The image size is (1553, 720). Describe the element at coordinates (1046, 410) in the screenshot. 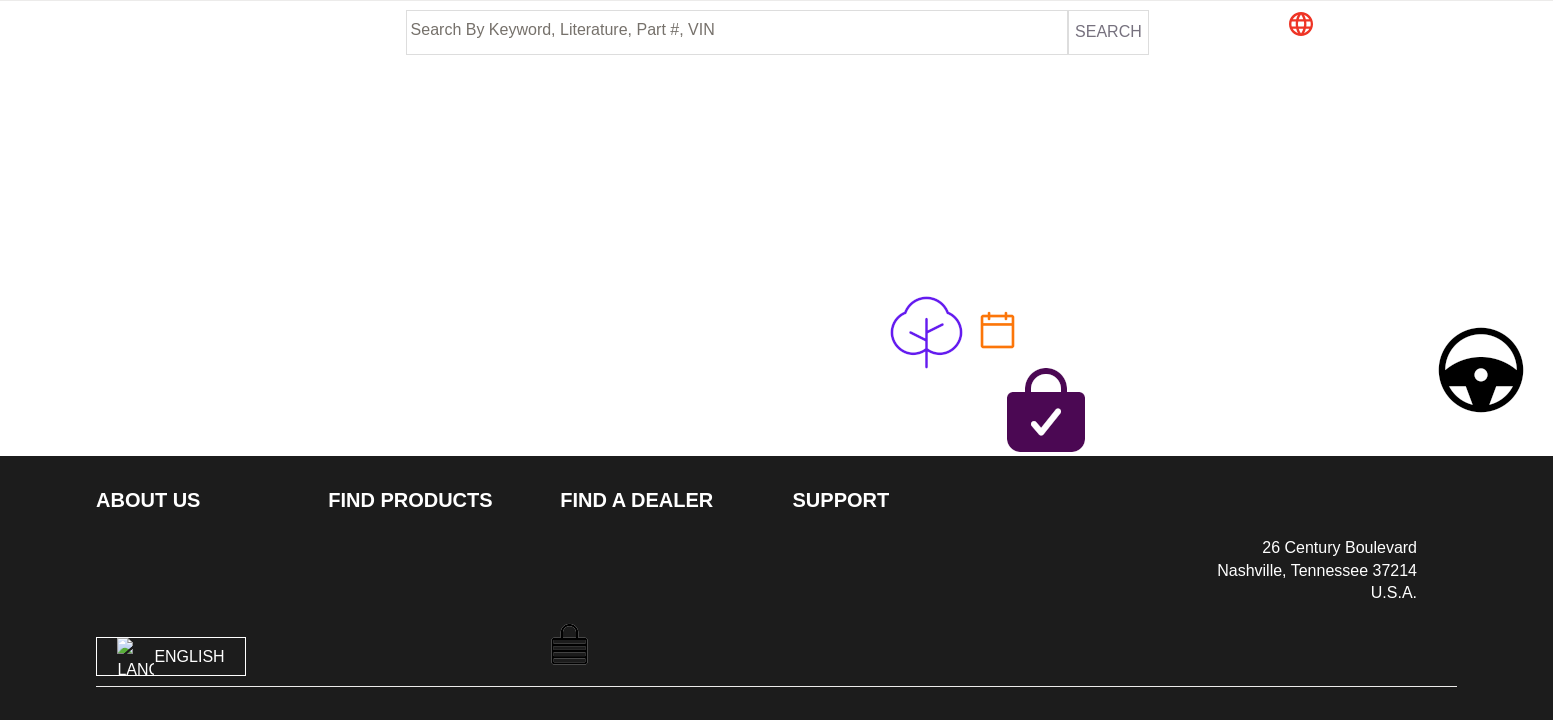

I see `purchase completed successfully` at that location.